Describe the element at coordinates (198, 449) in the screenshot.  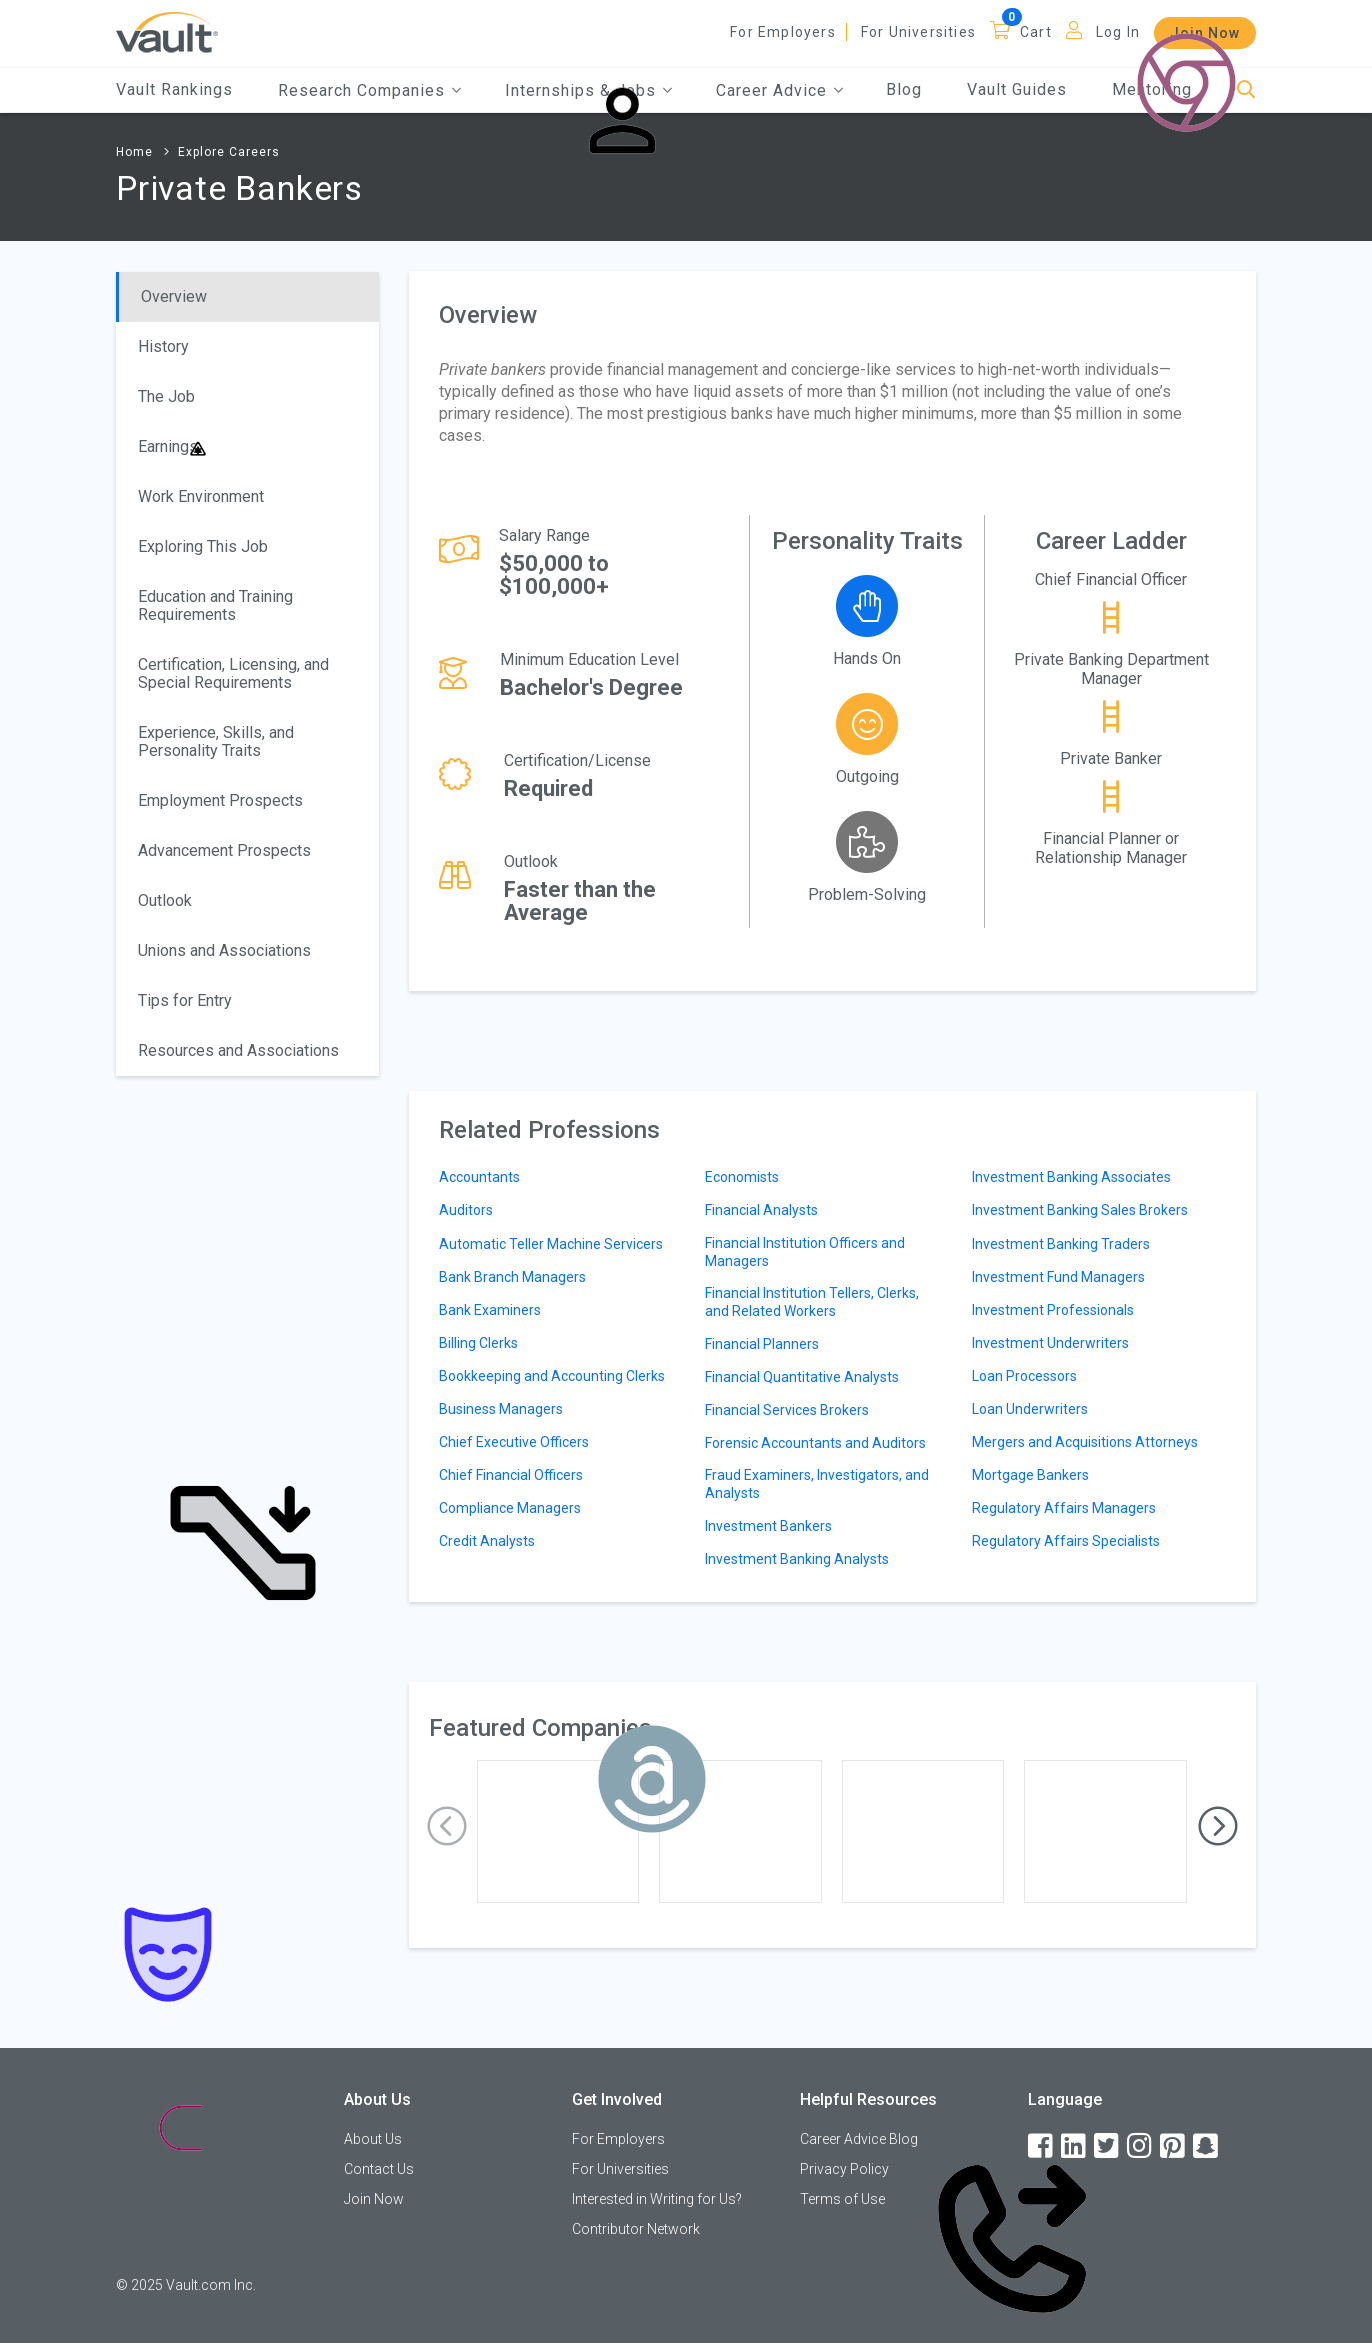
I see `indicates a recycling or reuse process` at that location.